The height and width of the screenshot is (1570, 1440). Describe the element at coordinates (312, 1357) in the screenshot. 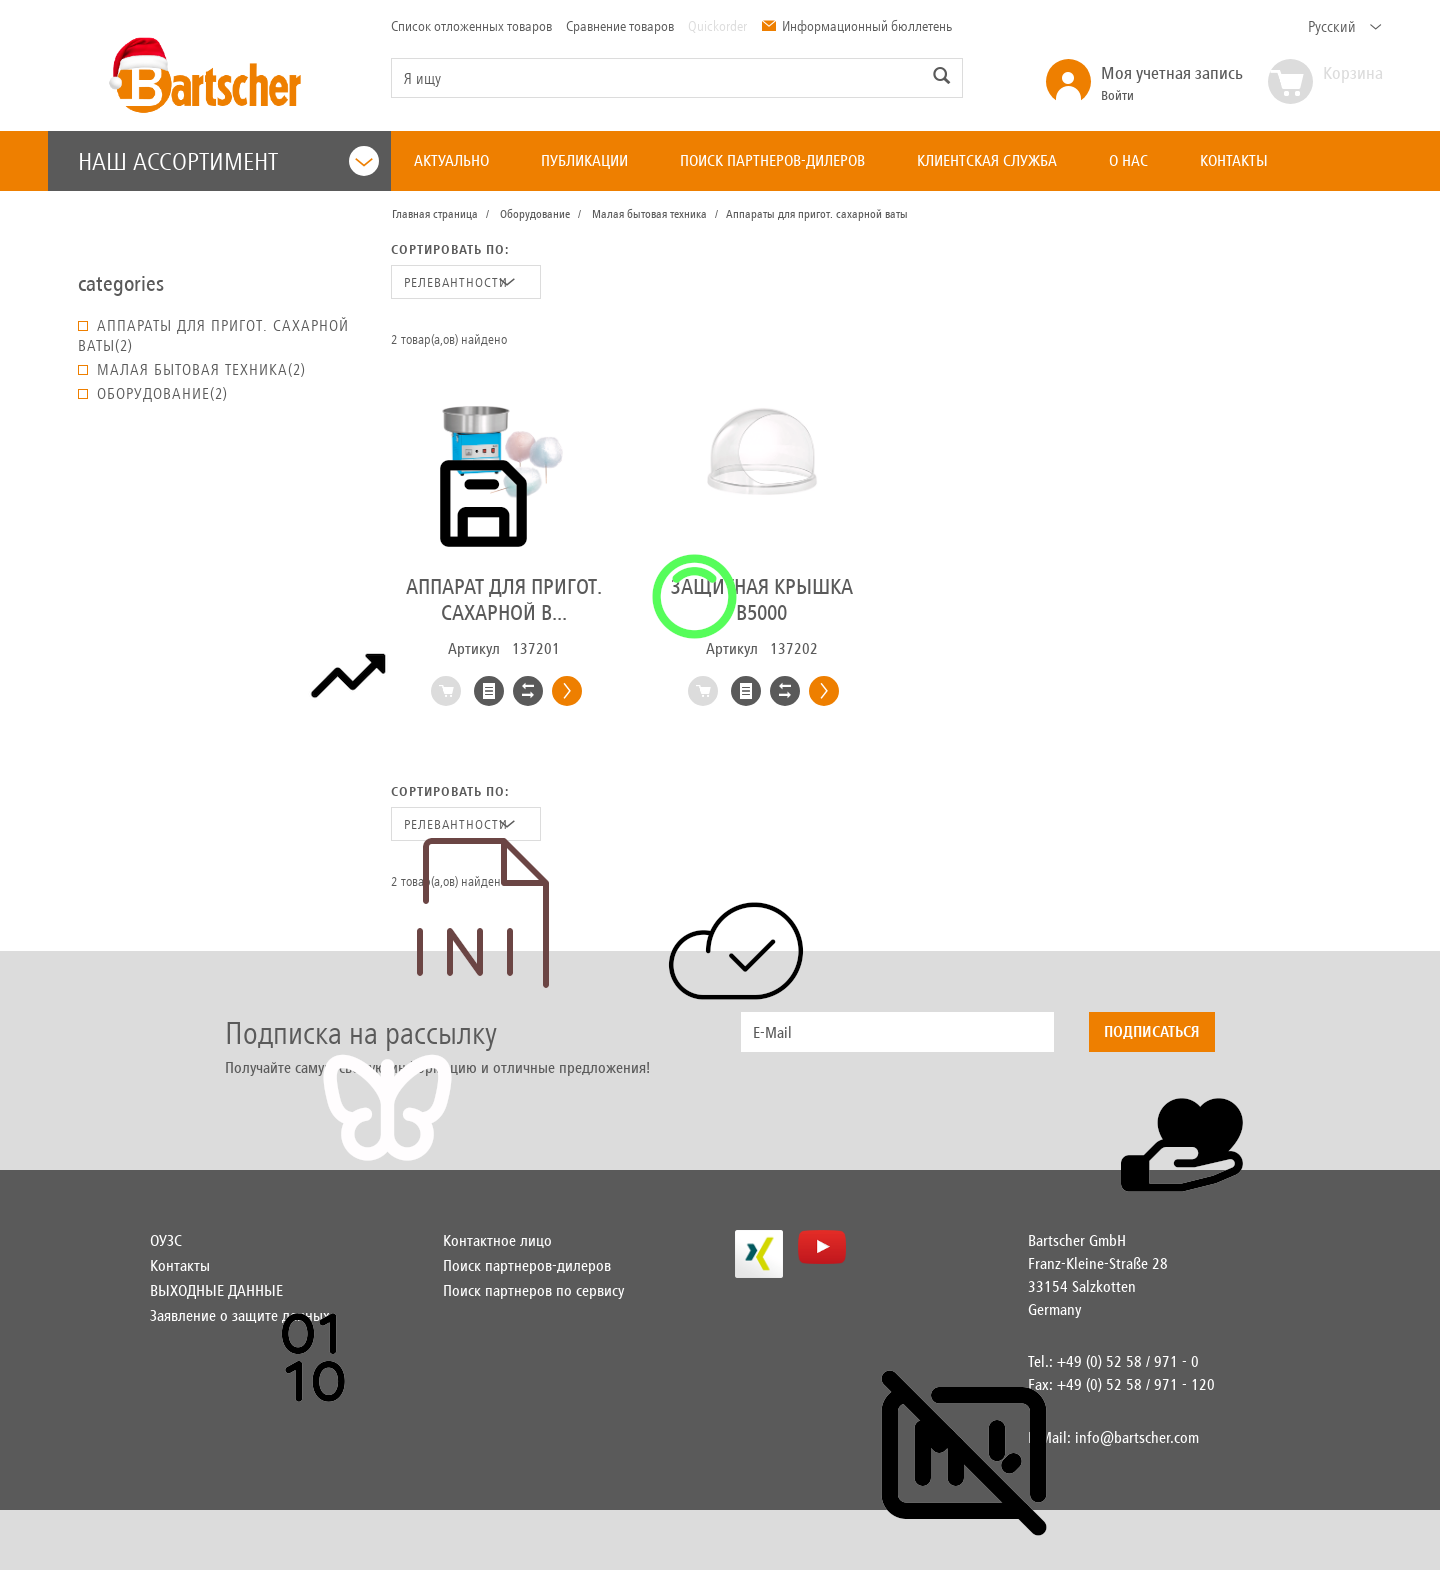

I see `view or edit binary data` at that location.